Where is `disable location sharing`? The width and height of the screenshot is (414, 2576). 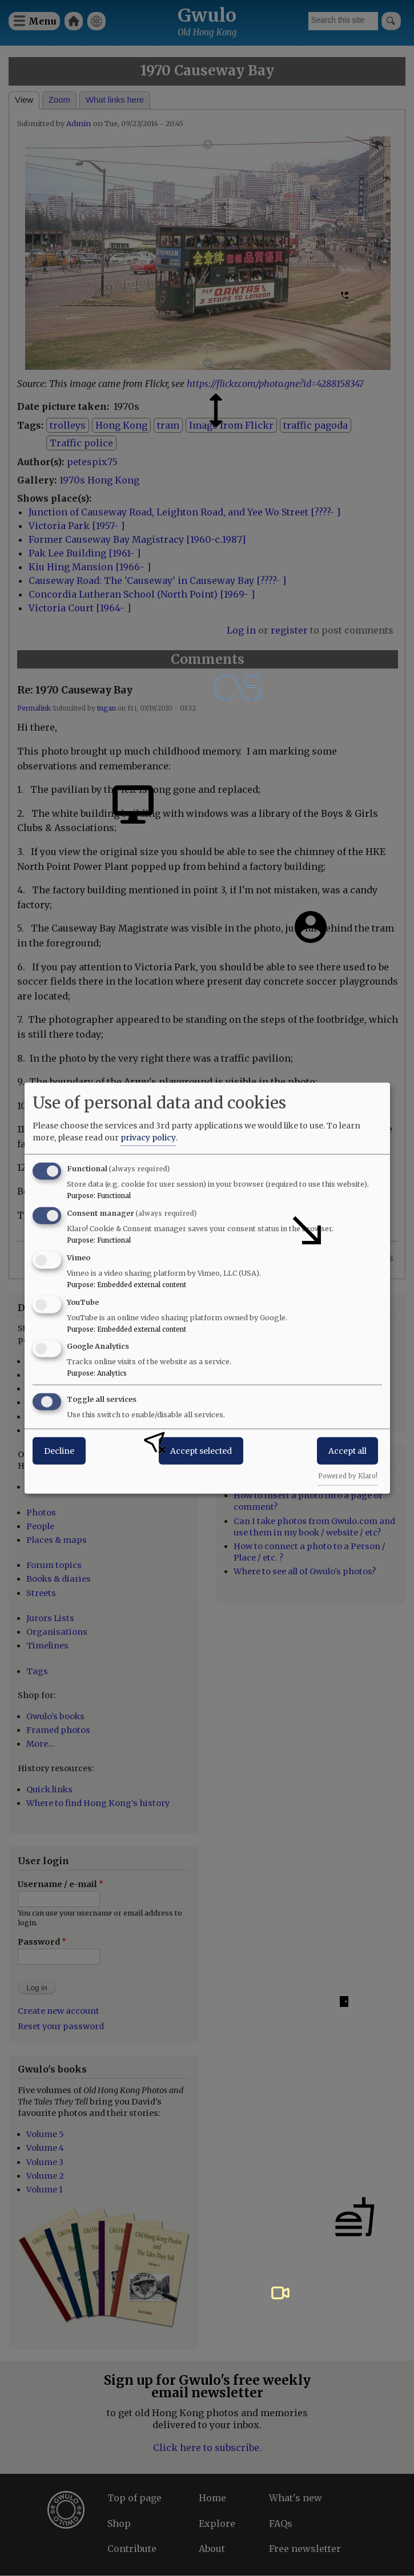
disable location sharing is located at coordinates (154, 1442).